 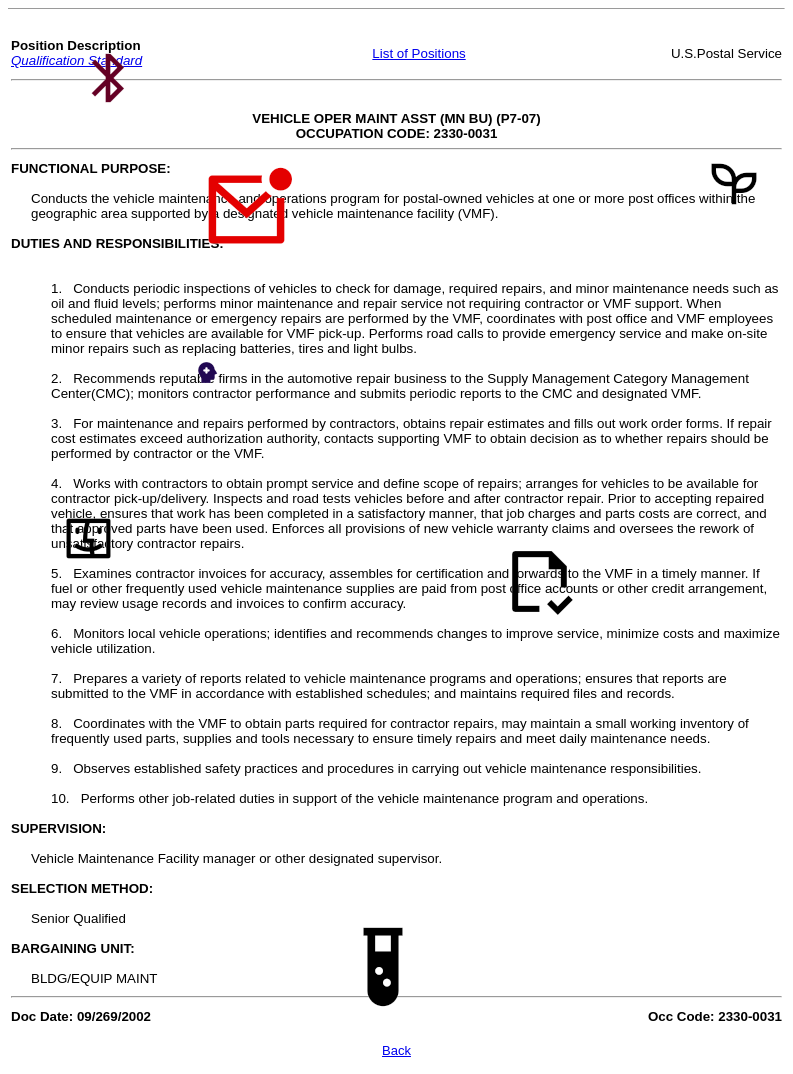 I want to click on access lab results or medical tests, so click(x=383, y=967).